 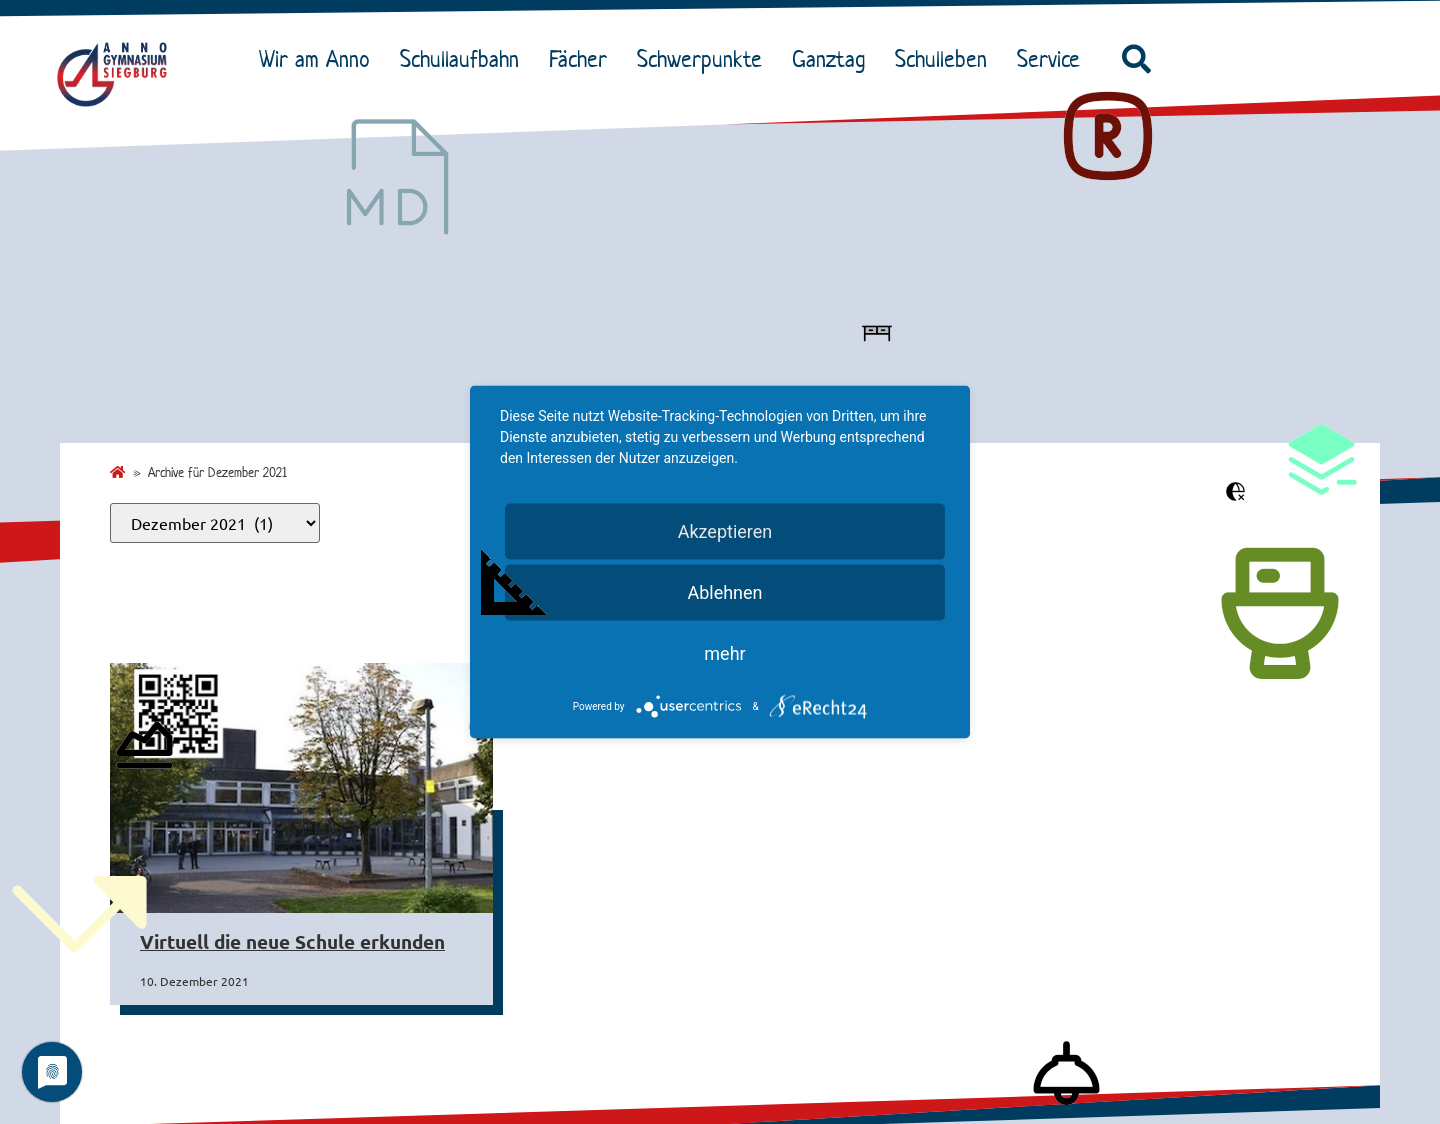 I want to click on open a markdown file, so click(x=400, y=177).